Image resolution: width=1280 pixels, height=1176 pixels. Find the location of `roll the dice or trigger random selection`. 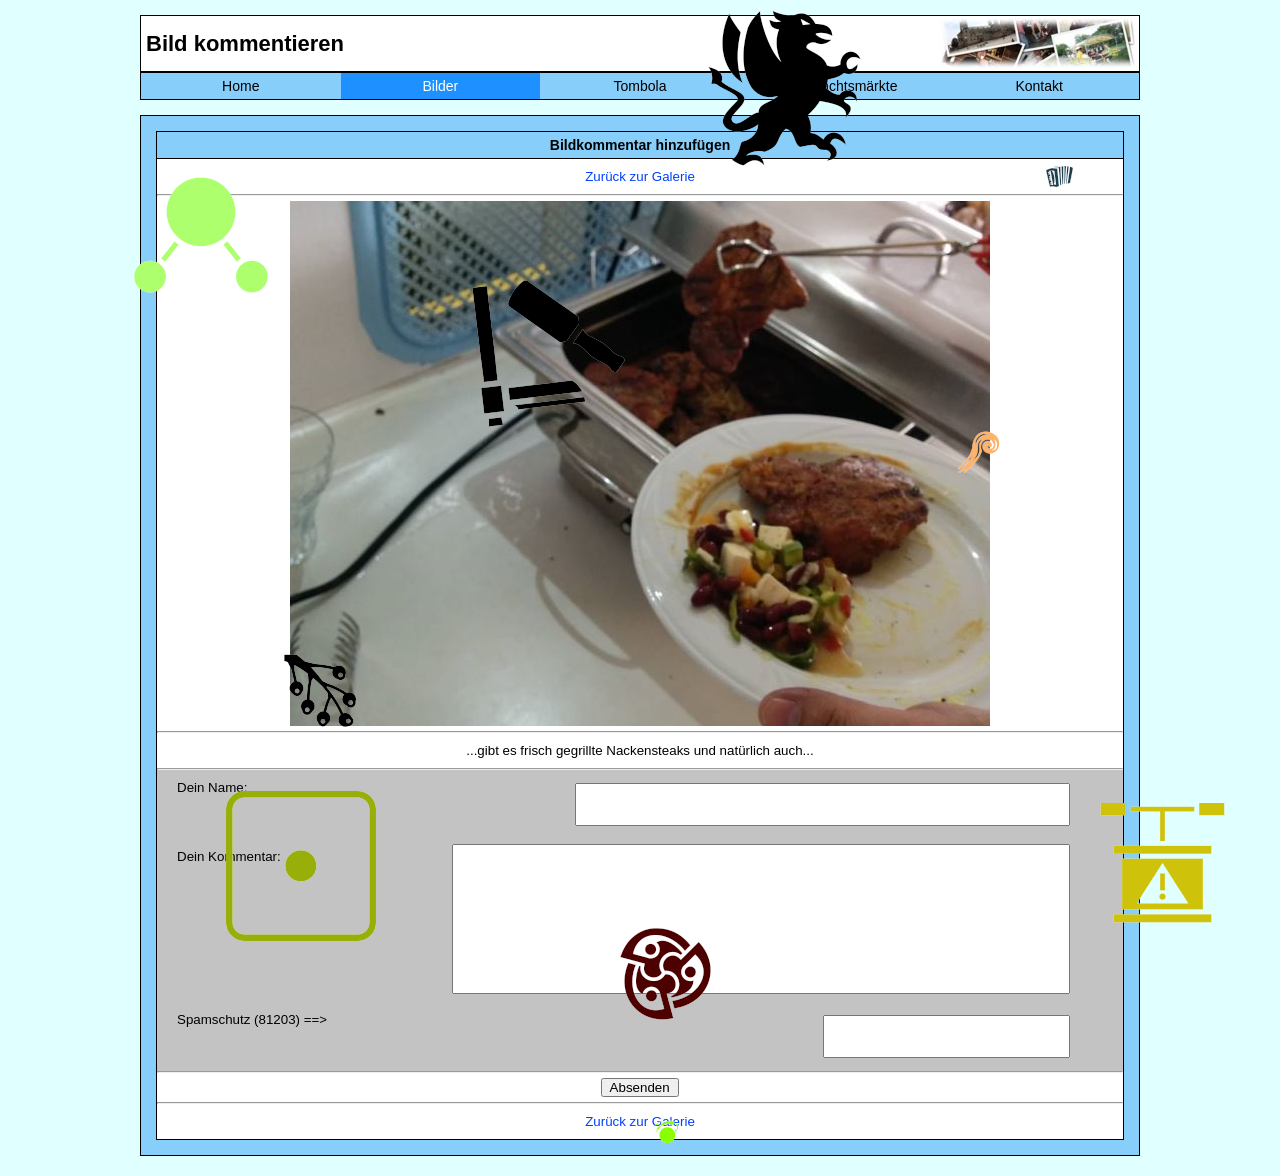

roll the dice or trigger random selection is located at coordinates (301, 866).